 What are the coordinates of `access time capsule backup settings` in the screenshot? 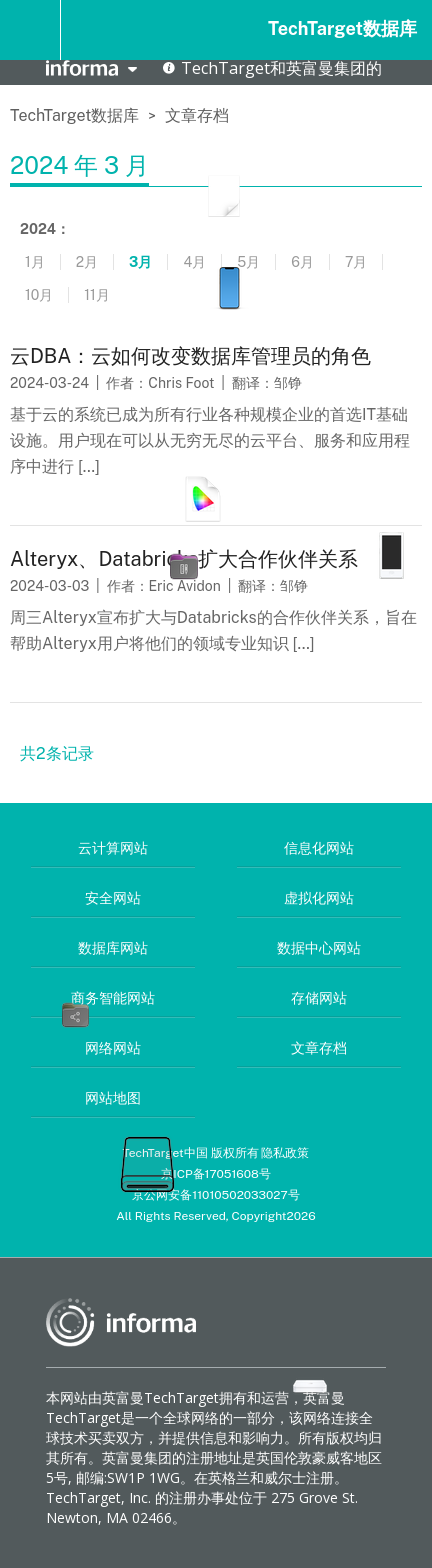 It's located at (310, 1384).